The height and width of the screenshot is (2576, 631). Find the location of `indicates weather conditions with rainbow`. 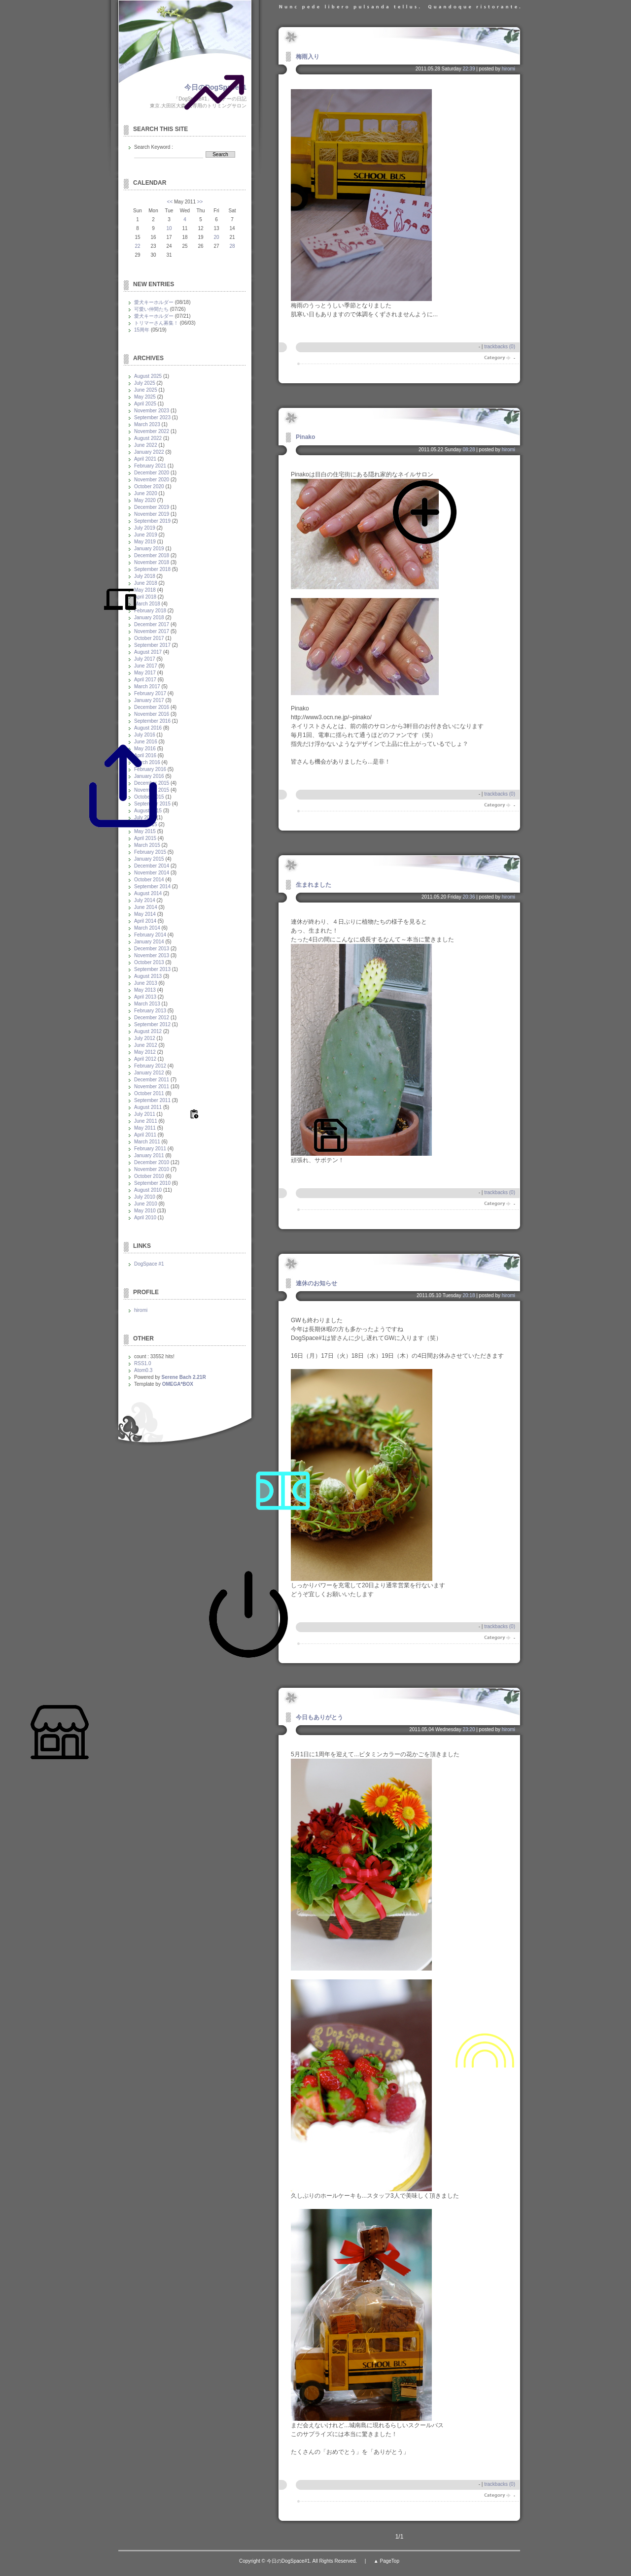

indicates weather conditions with rainbow is located at coordinates (485, 2052).